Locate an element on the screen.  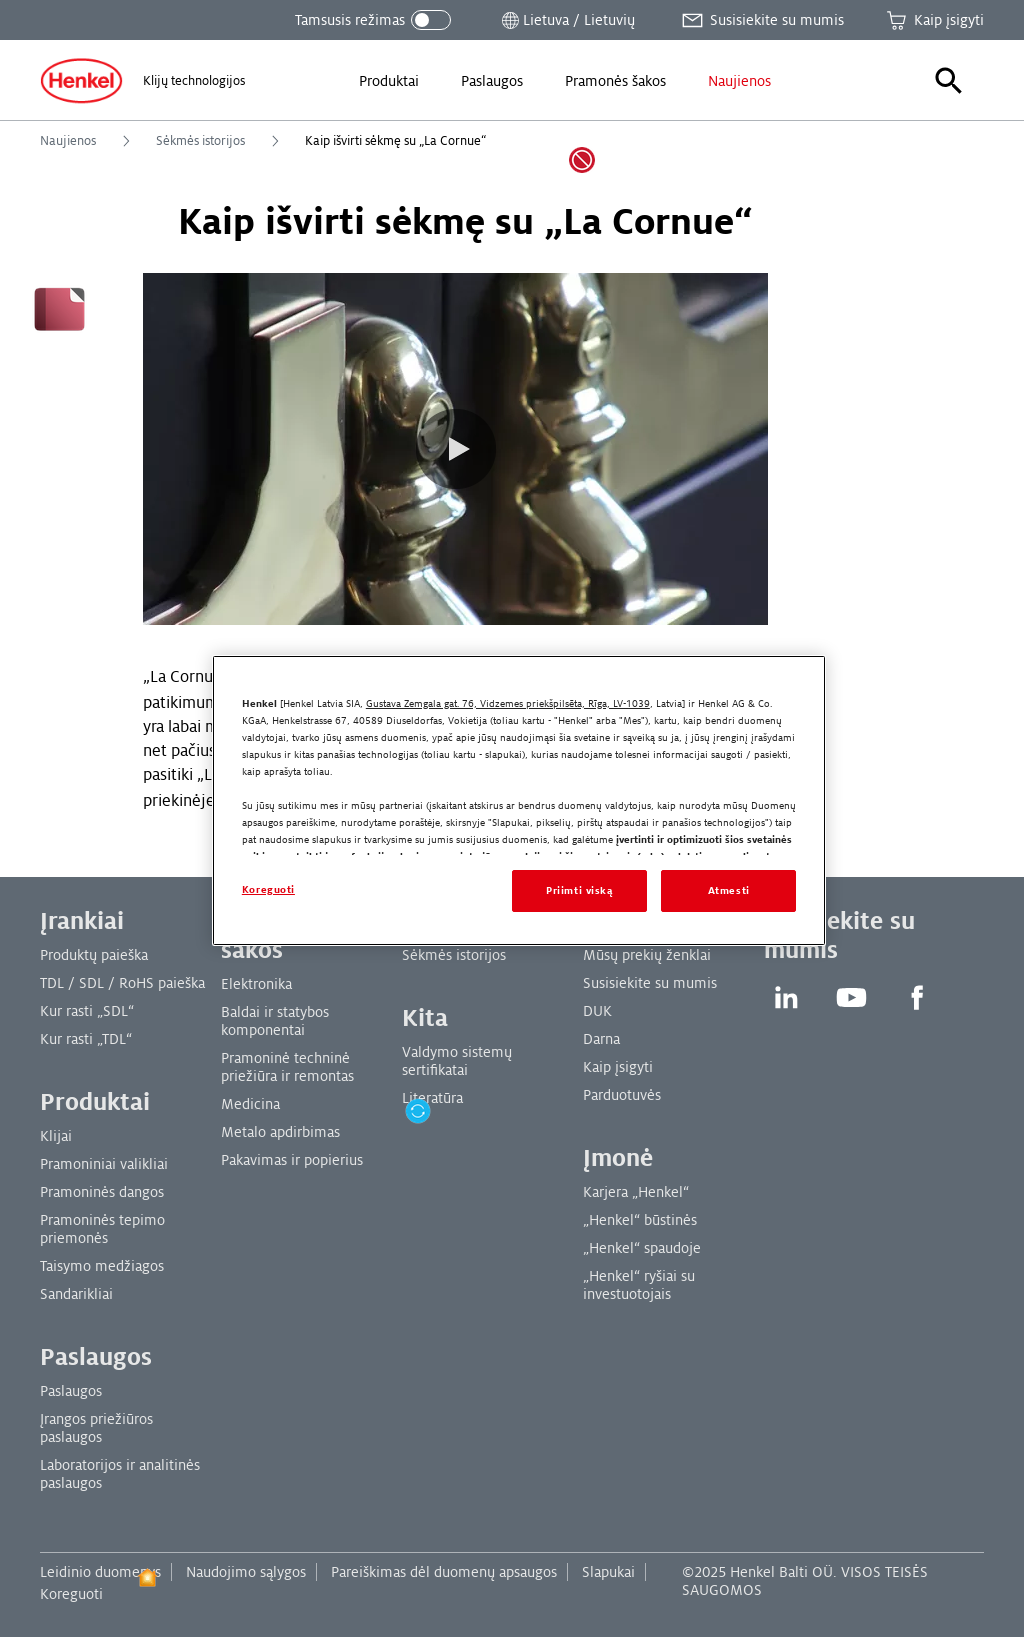
delete or remove selected item is located at coordinates (582, 160).